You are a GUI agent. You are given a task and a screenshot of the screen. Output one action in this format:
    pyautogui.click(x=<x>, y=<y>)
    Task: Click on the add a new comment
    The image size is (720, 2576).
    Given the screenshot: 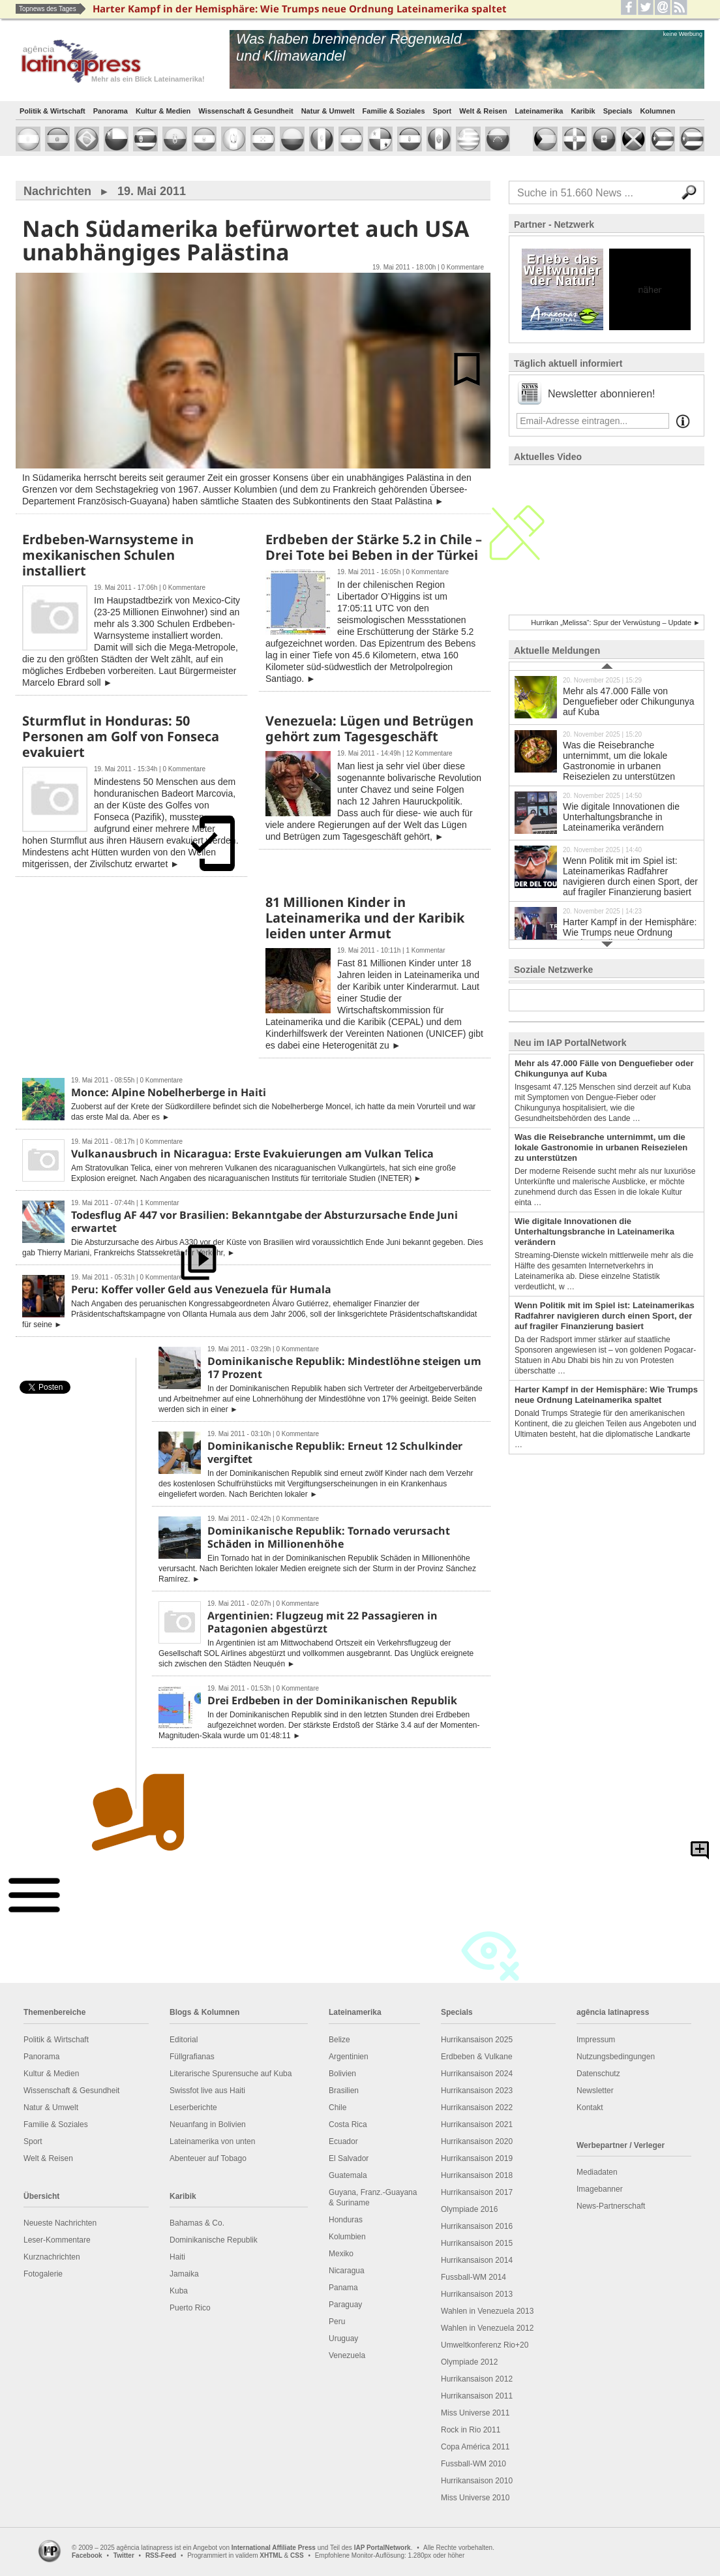 What is the action you would take?
    pyautogui.click(x=700, y=1850)
    